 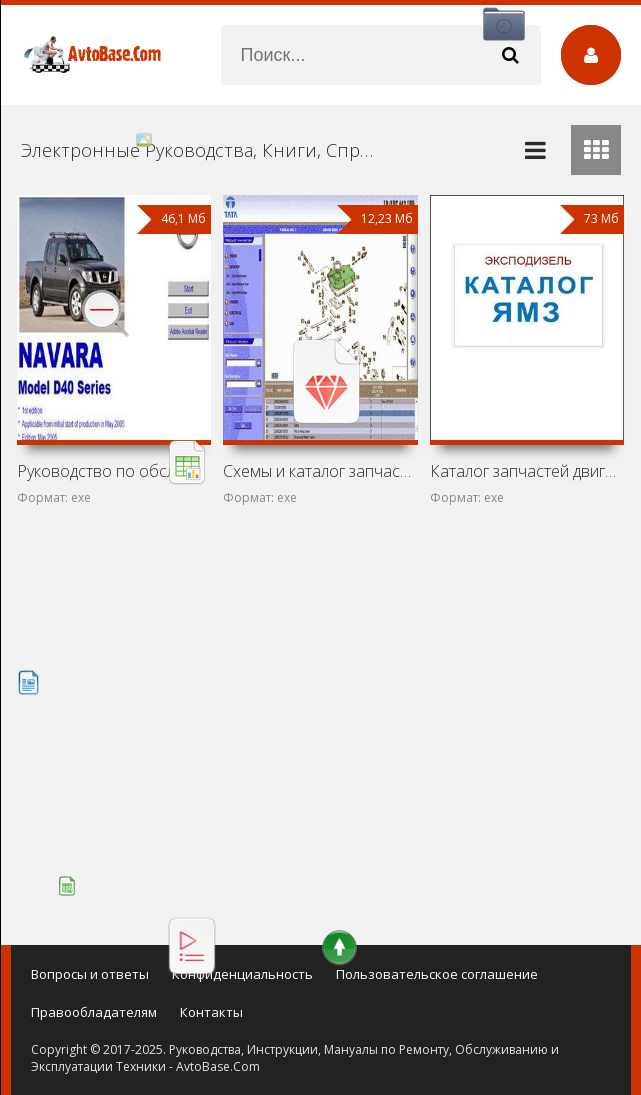 What do you see at coordinates (67, 886) in the screenshot?
I see `open a spreadsheet file` at bounding box center [67, 886].